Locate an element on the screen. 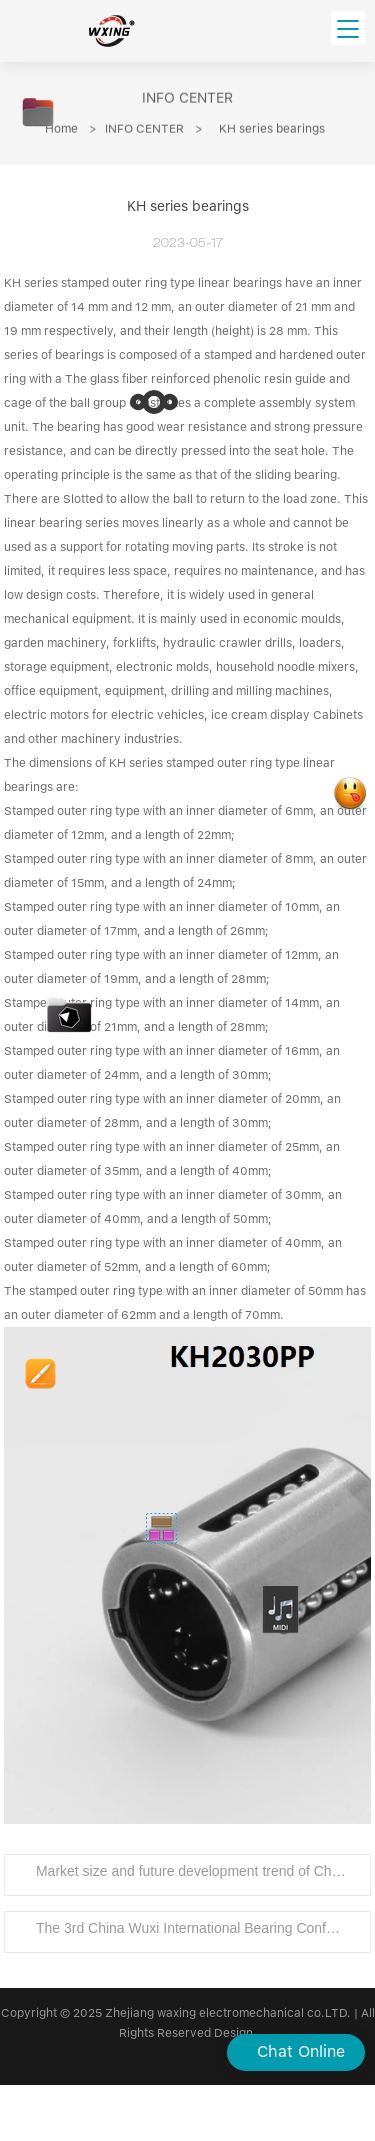 The height and width of the screenshot is (2141, 375). folder ready to accept dragged files is located at coordinates (38, 112).